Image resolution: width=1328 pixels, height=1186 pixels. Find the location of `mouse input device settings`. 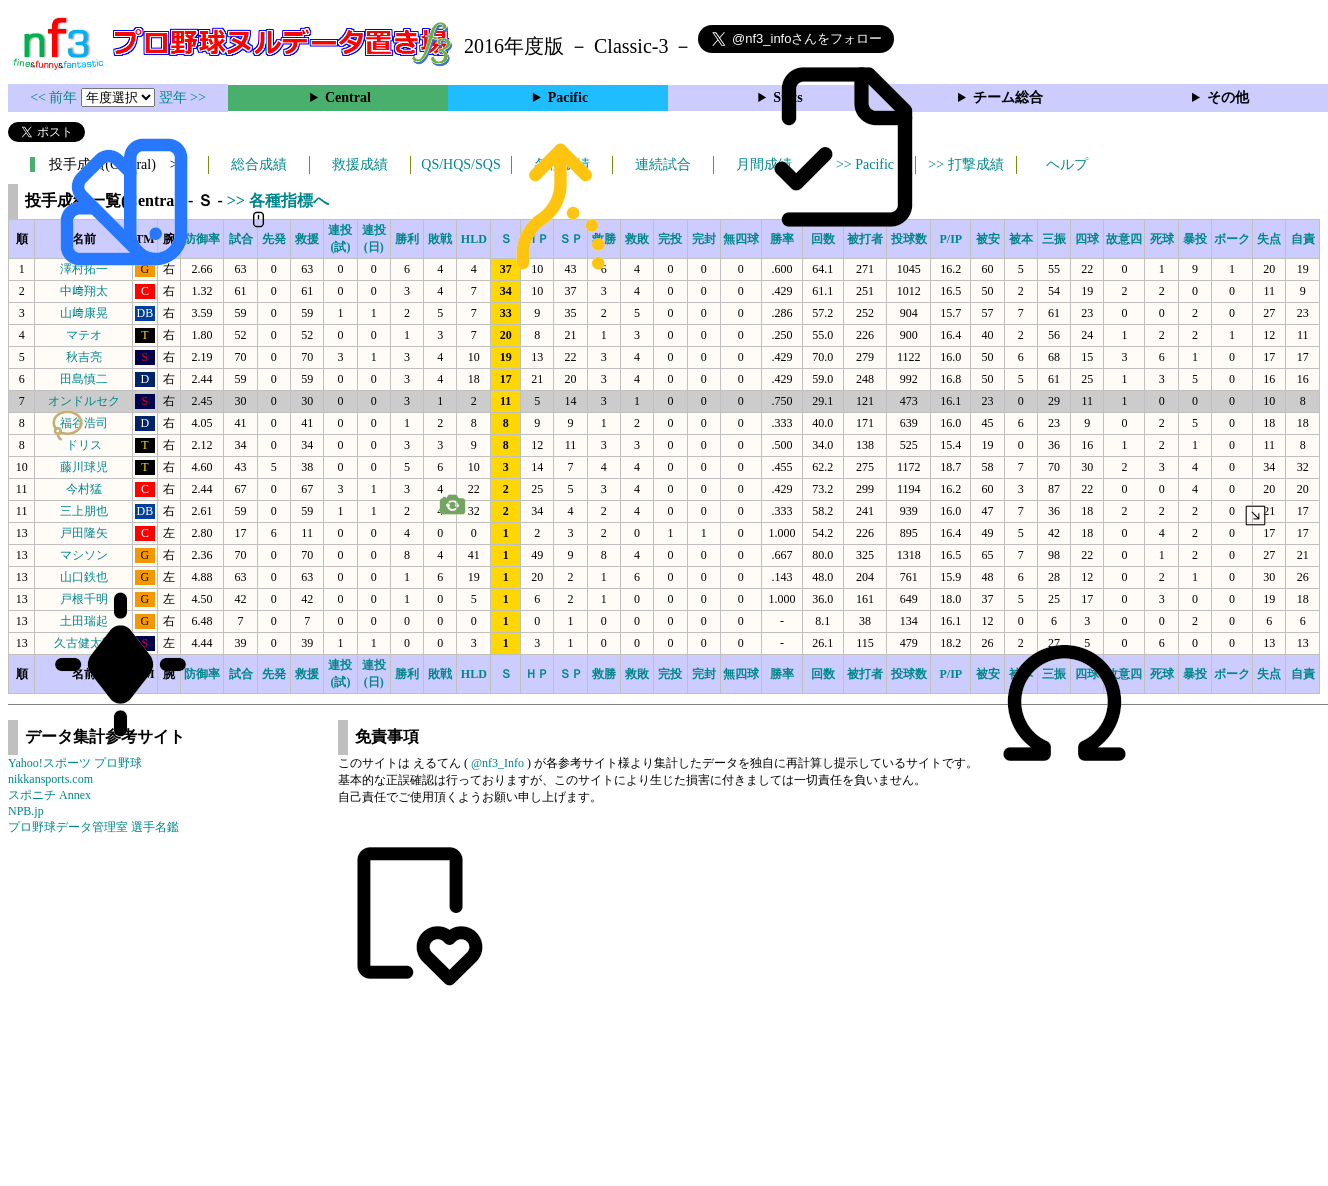

mouse input device settings is located at coordinates (258, 219).